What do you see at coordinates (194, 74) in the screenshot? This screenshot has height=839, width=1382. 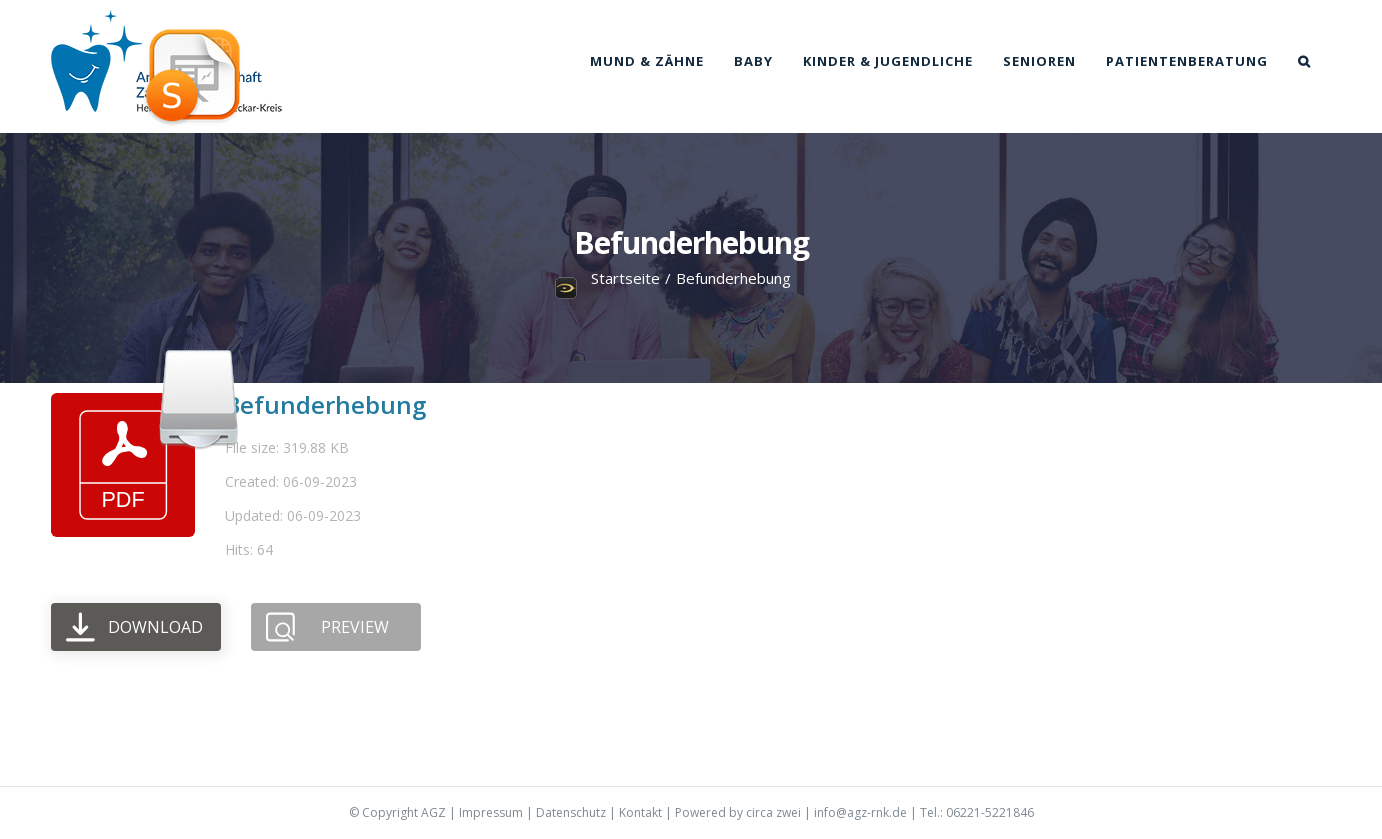 I see `open freeoffice presentations app` at bounding box center [194, 74].